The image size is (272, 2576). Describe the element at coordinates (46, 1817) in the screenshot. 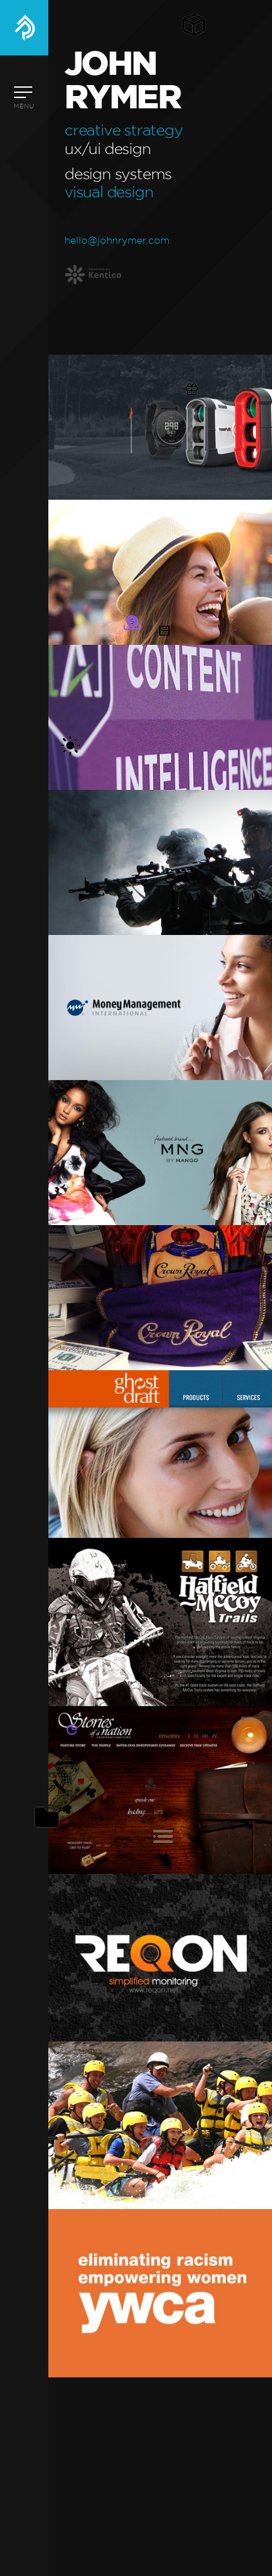

I see `open file folder` at that location.